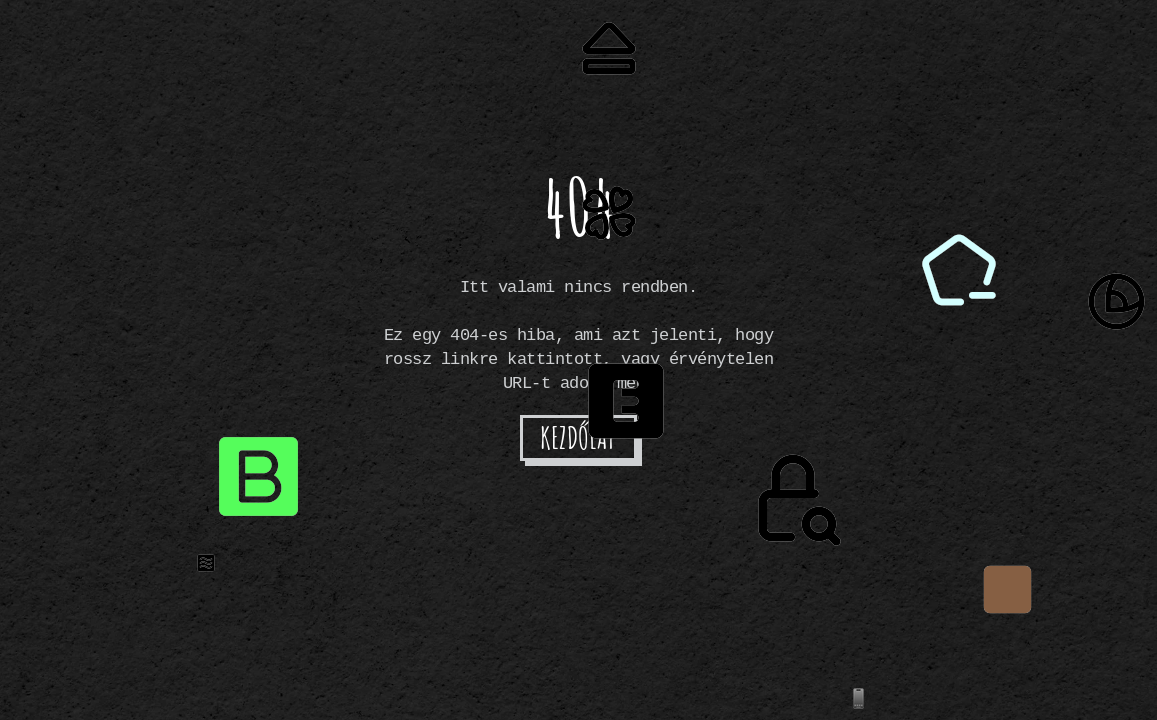  I want to click on a filled checkbox or selected state, so click(1007, 589).